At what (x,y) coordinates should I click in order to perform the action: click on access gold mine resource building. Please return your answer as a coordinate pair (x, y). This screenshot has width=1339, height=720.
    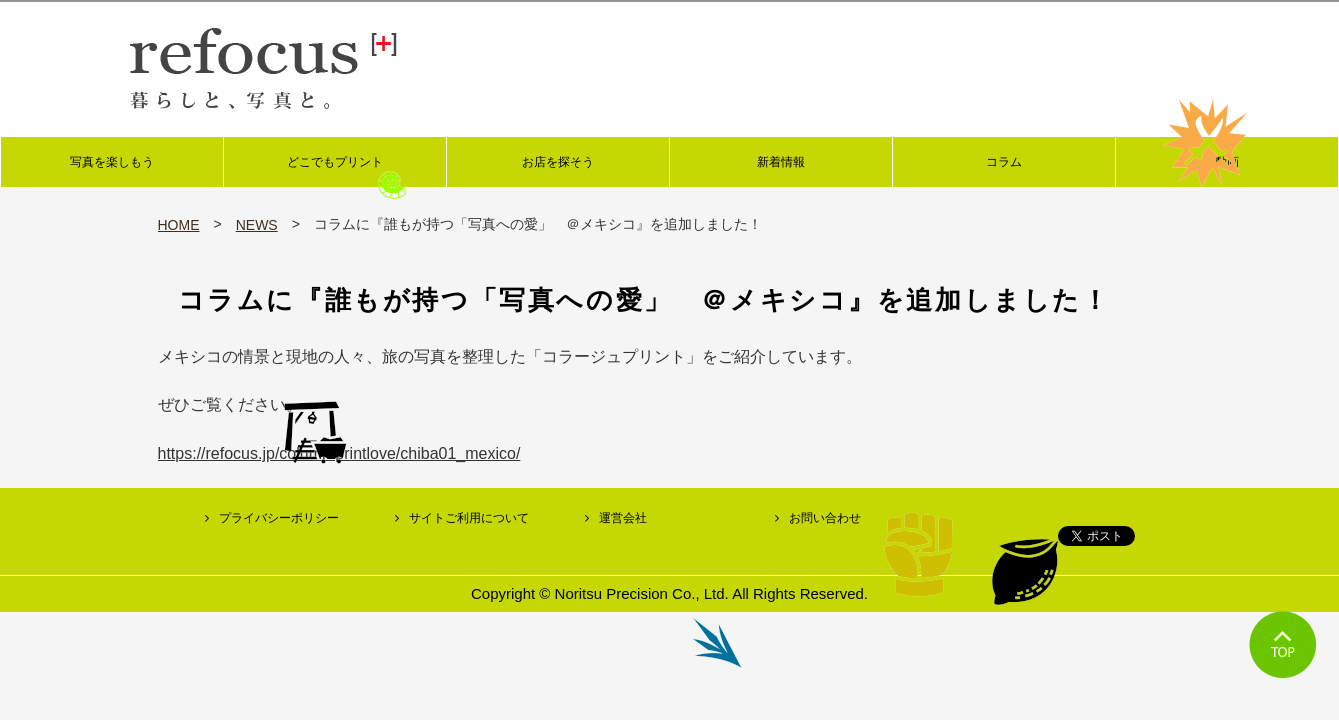
    Looking at the image, I should click on (315, 432).